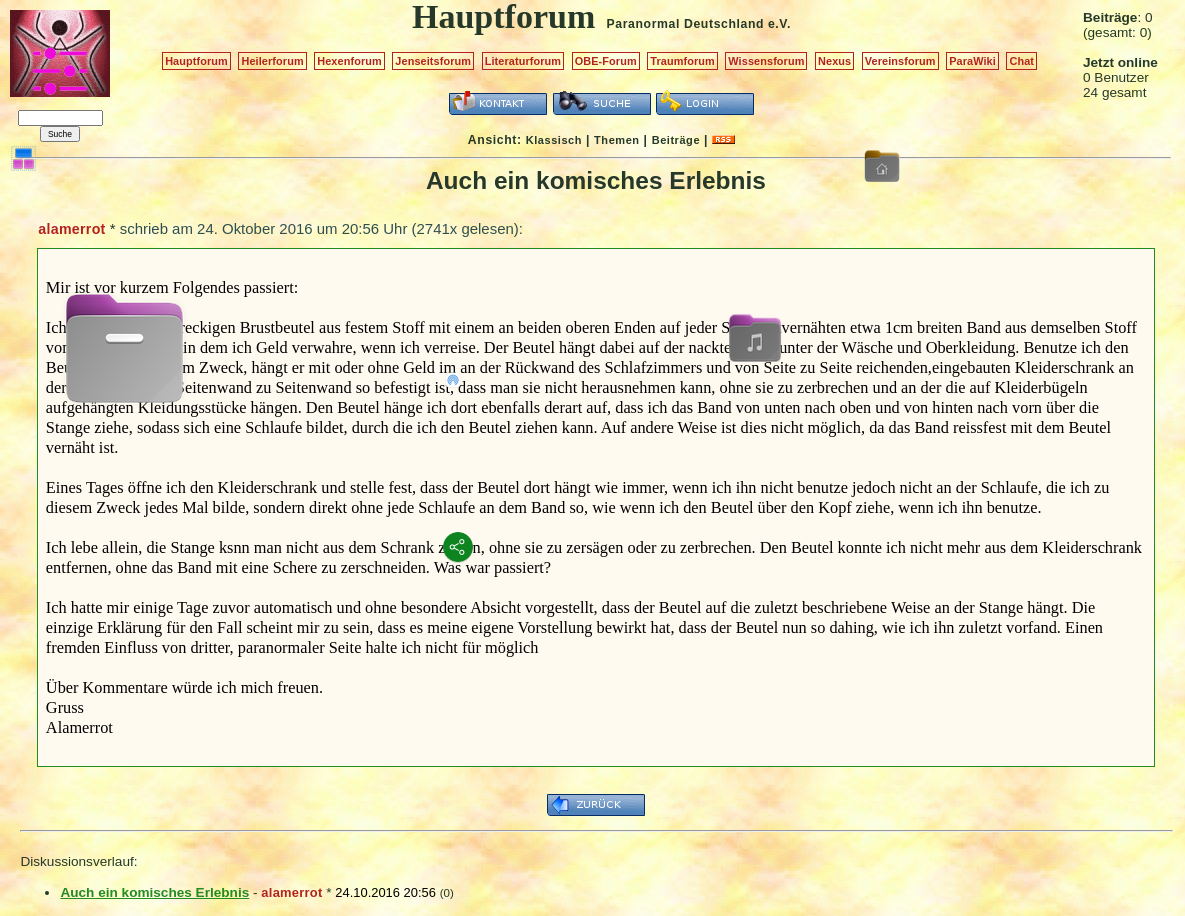 The height and width of the screenshot is (916, 1185). I want to click on share files wirelessly with nearby Apple devices, so click(453, 380).